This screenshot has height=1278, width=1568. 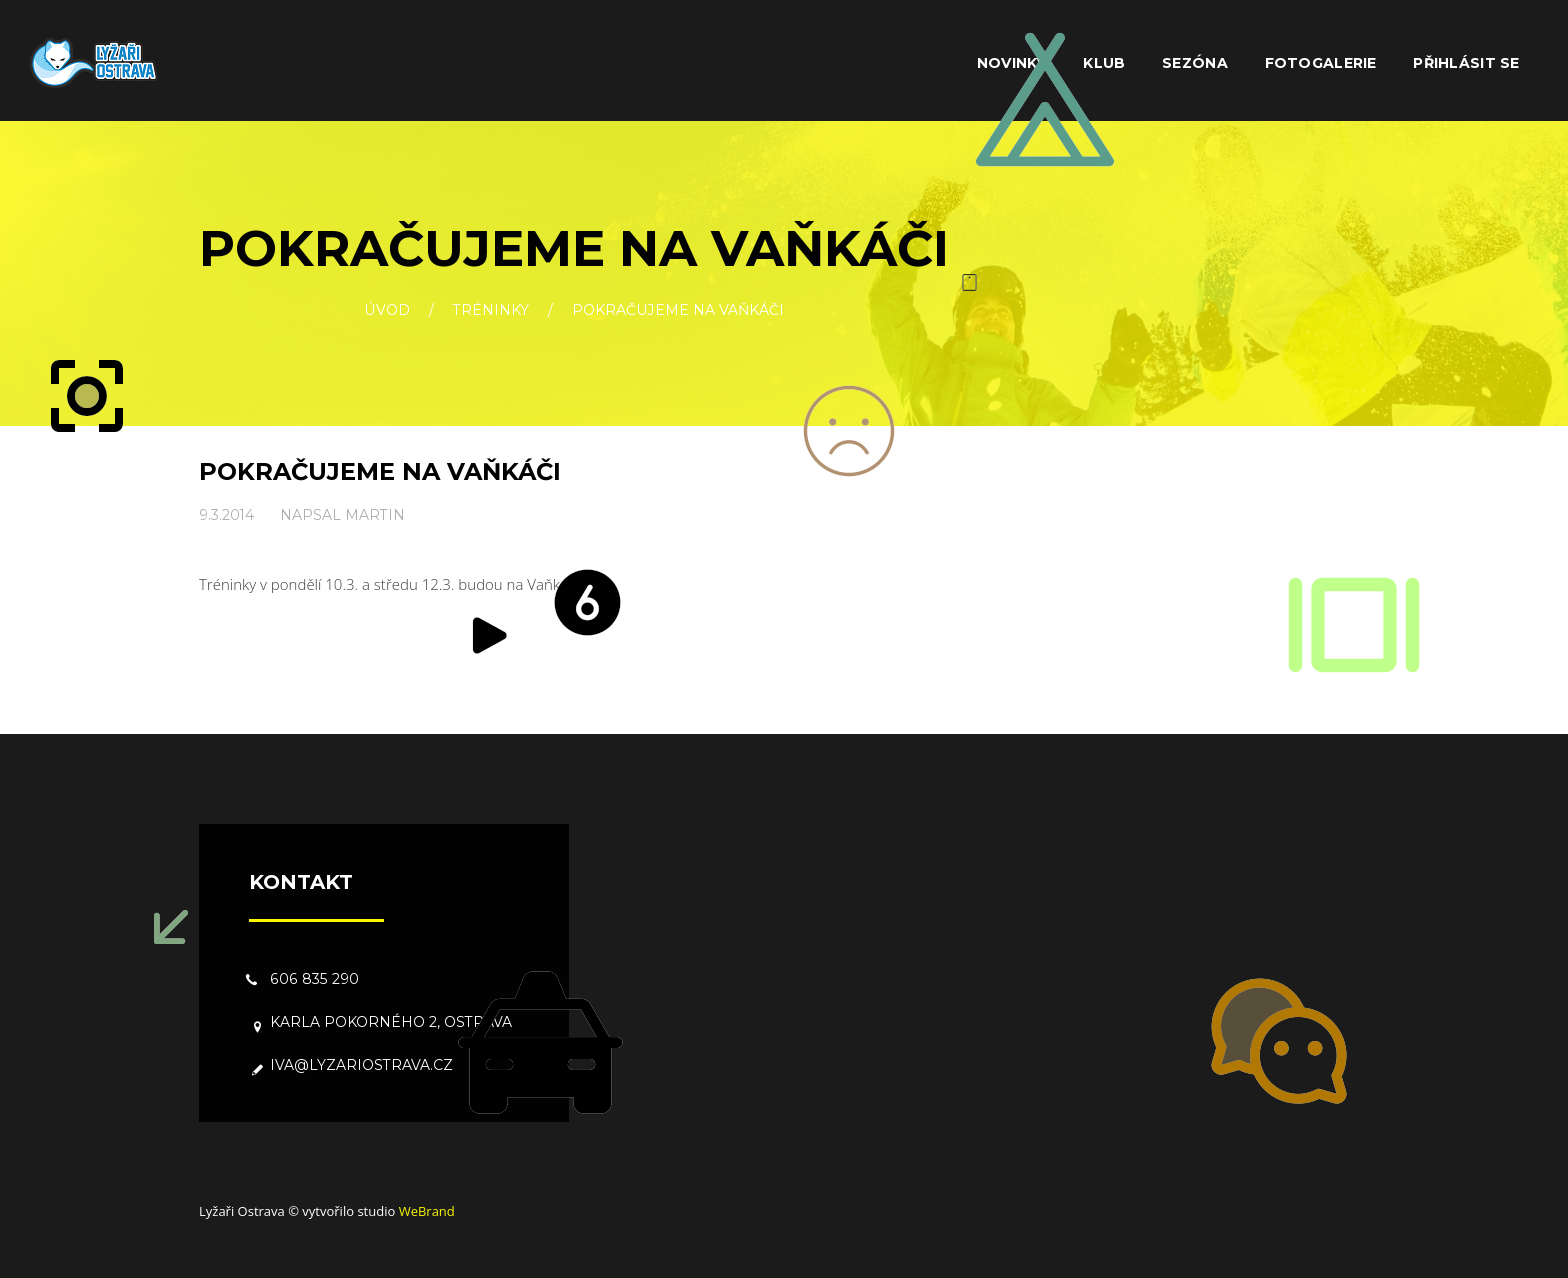 I want to click on view camping or outdoor accommodations, so click(x=1045, y=107).